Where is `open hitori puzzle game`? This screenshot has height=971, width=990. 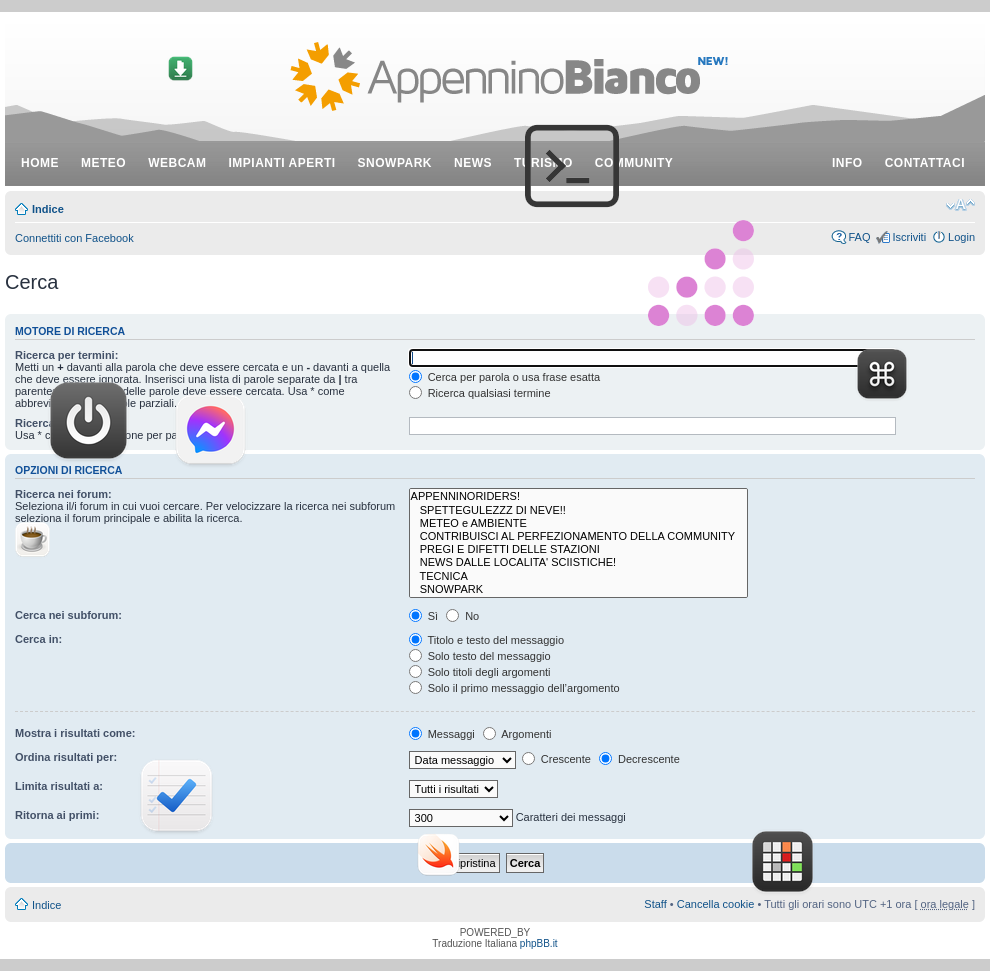 open hitori puzzle game is located at coordinates (782, 861).